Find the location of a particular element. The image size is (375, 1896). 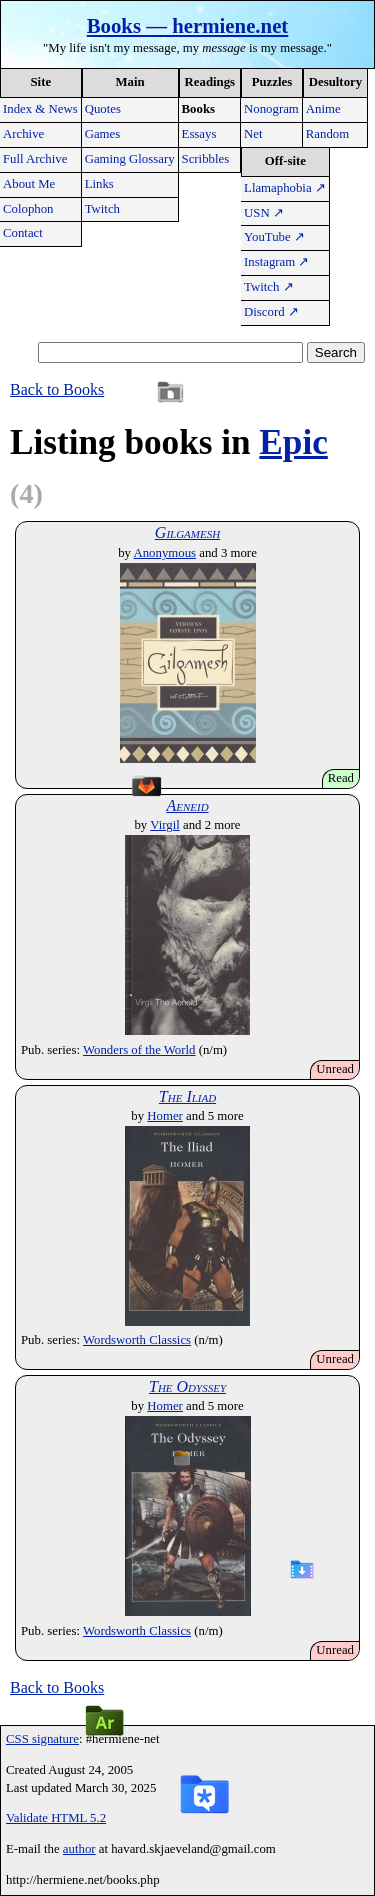

open folder containing downloaded videos is located at coordinates (302, 1570).